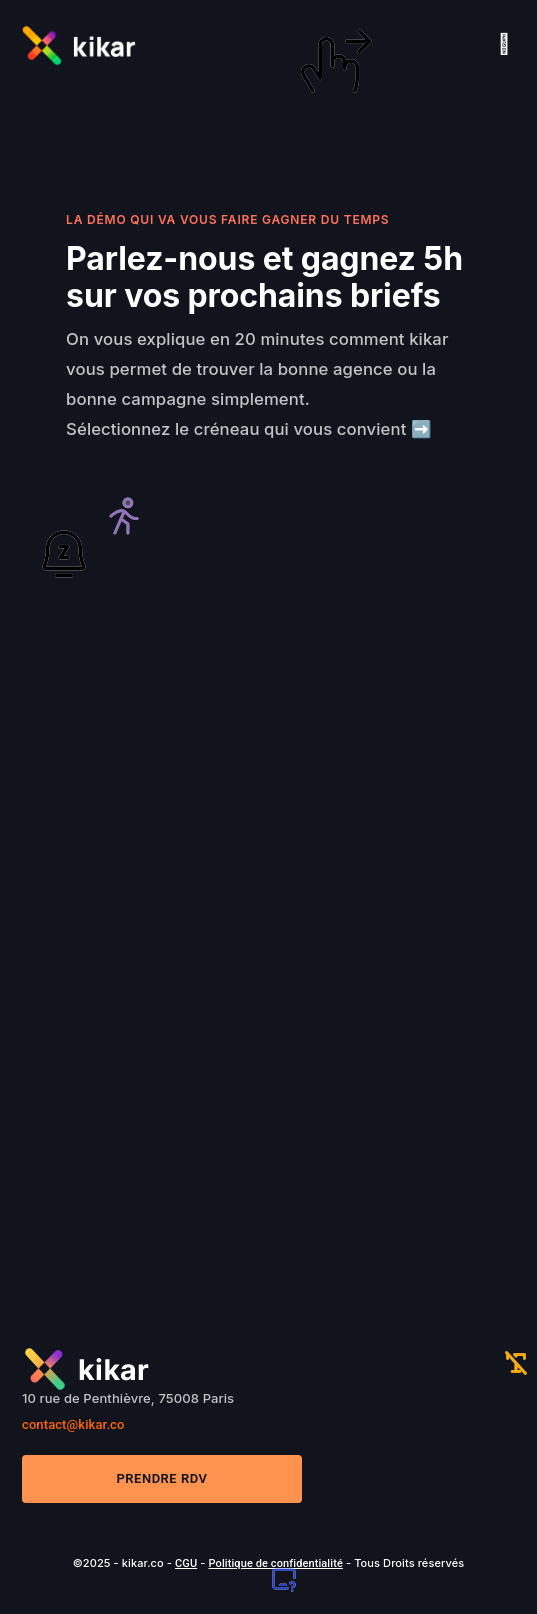 The height and width of the screenshot is (1614, 537). What do you see at coordinates (516, 1363) in the screenshot?
I see `disable text formatting` at bounding box center [516, 1363].